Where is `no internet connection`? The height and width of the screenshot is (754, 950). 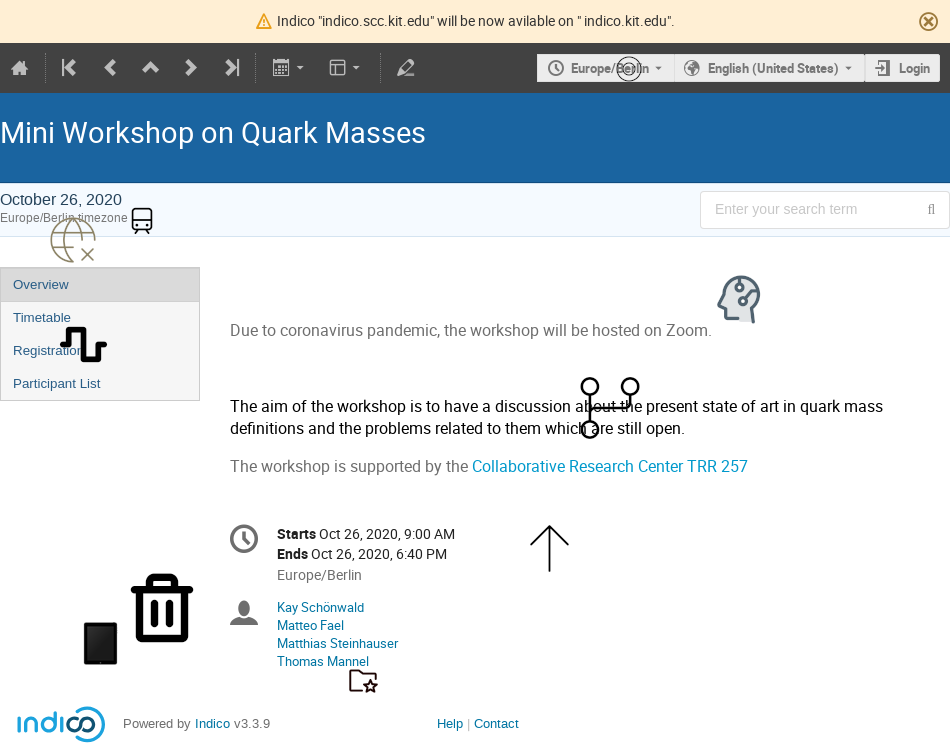
no internet connection is located at coordinates (73, 240).